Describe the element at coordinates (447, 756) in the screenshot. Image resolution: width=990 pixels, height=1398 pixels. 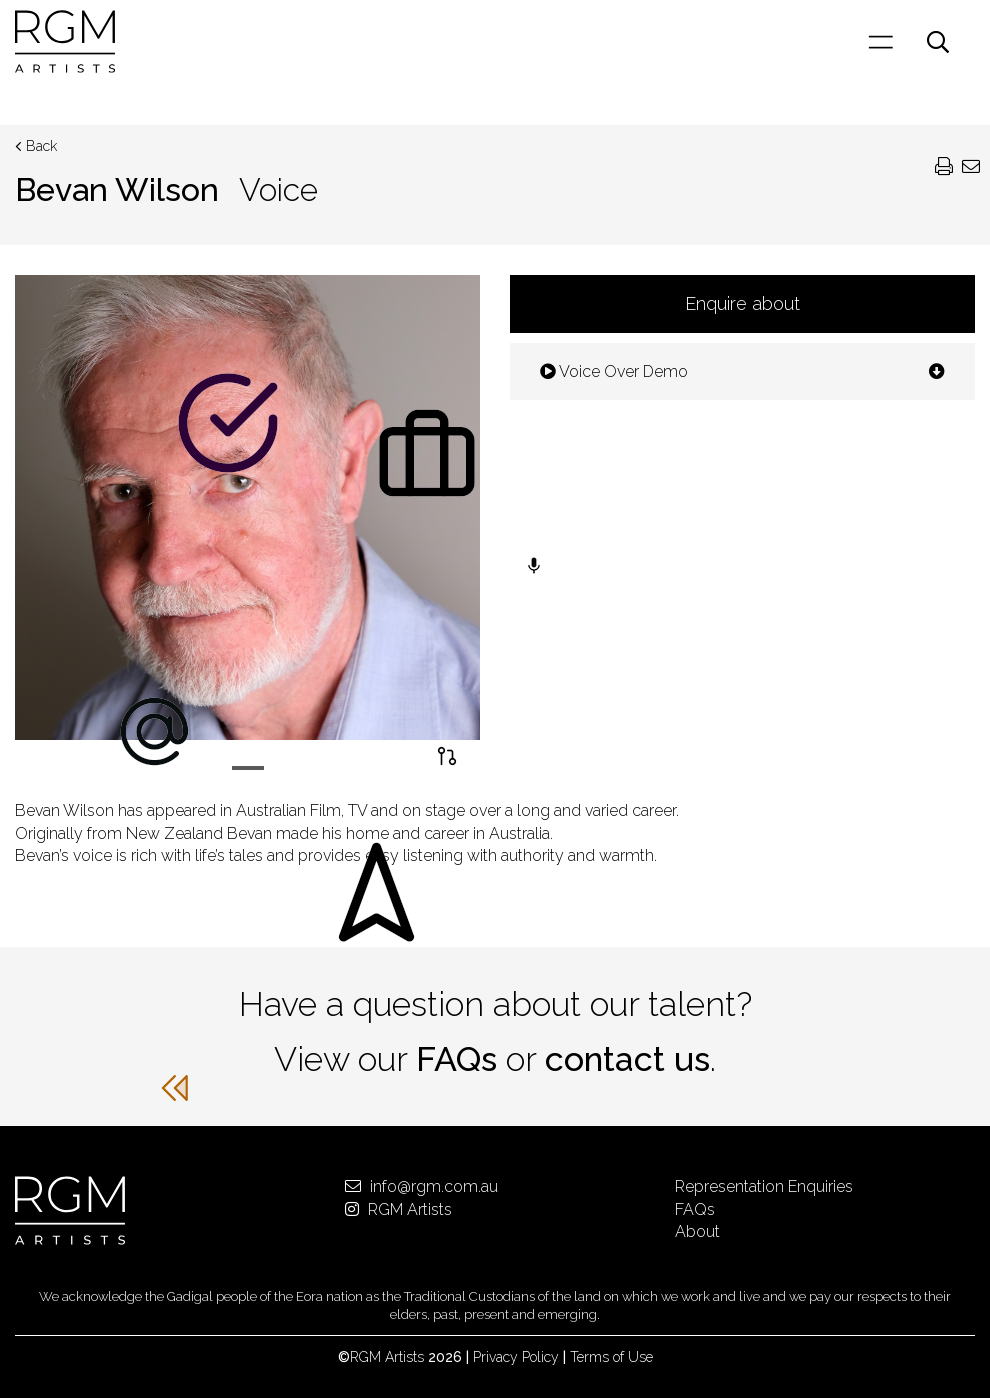
I see `create a new pull request` at that location.